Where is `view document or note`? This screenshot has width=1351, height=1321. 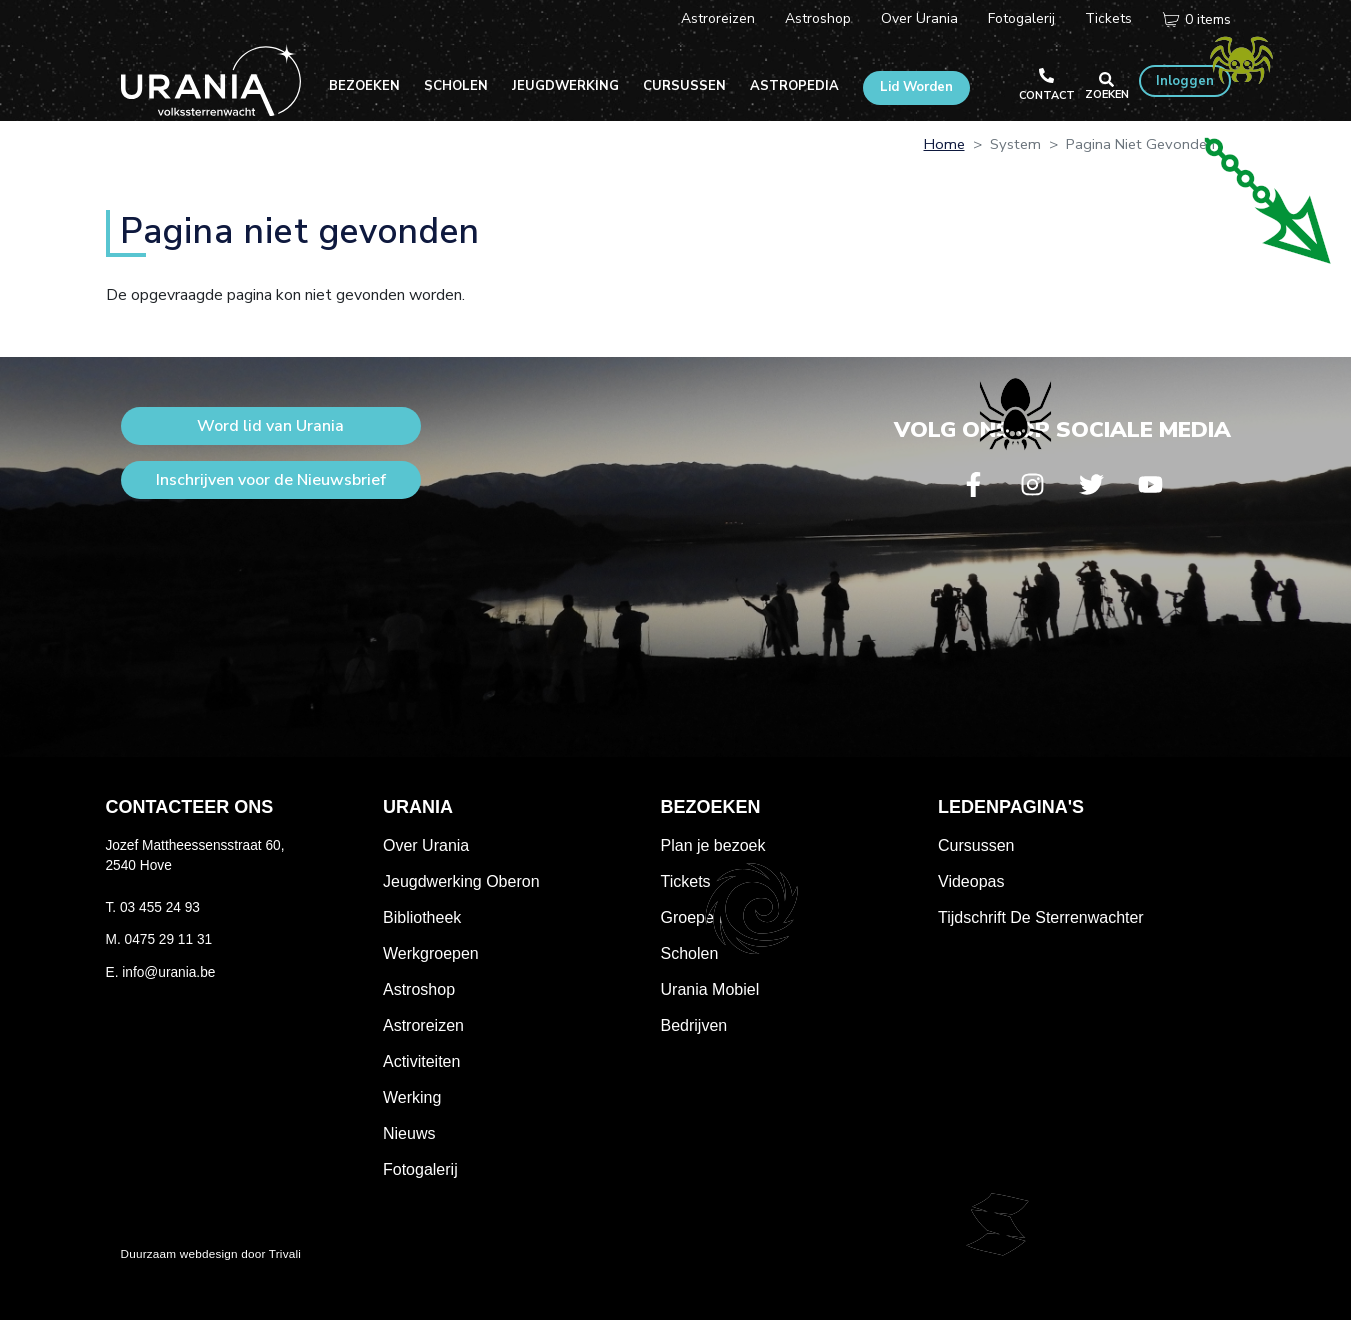 view document or note is located at coordinates (997, 1224).